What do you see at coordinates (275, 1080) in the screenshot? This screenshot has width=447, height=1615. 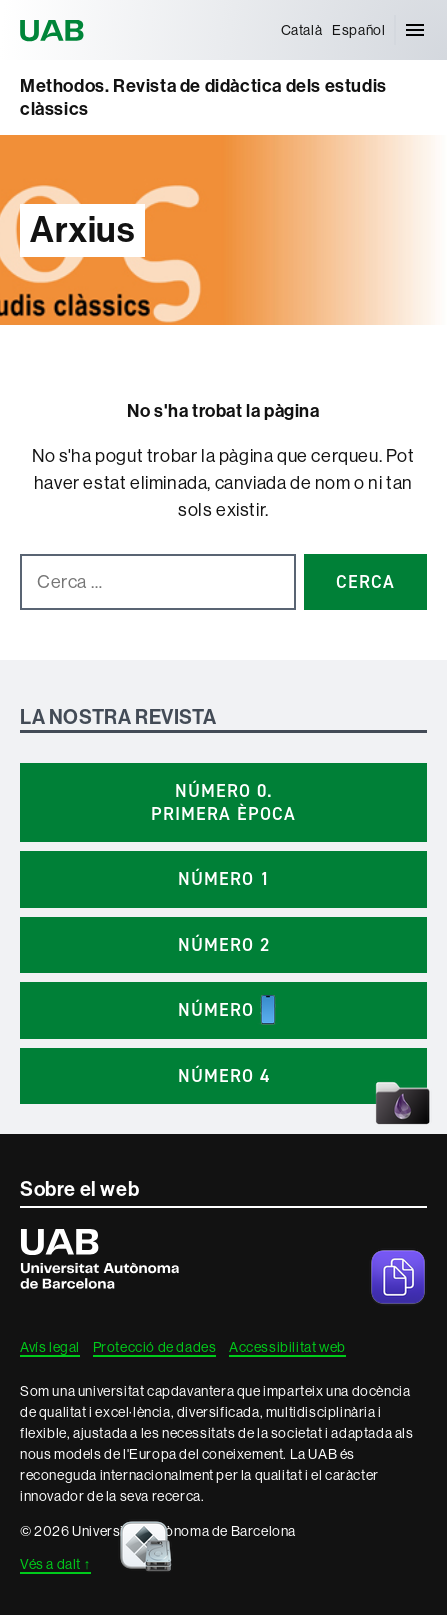 I see `bluetooth device or connection indicator` at bounding box center [275, 1080].